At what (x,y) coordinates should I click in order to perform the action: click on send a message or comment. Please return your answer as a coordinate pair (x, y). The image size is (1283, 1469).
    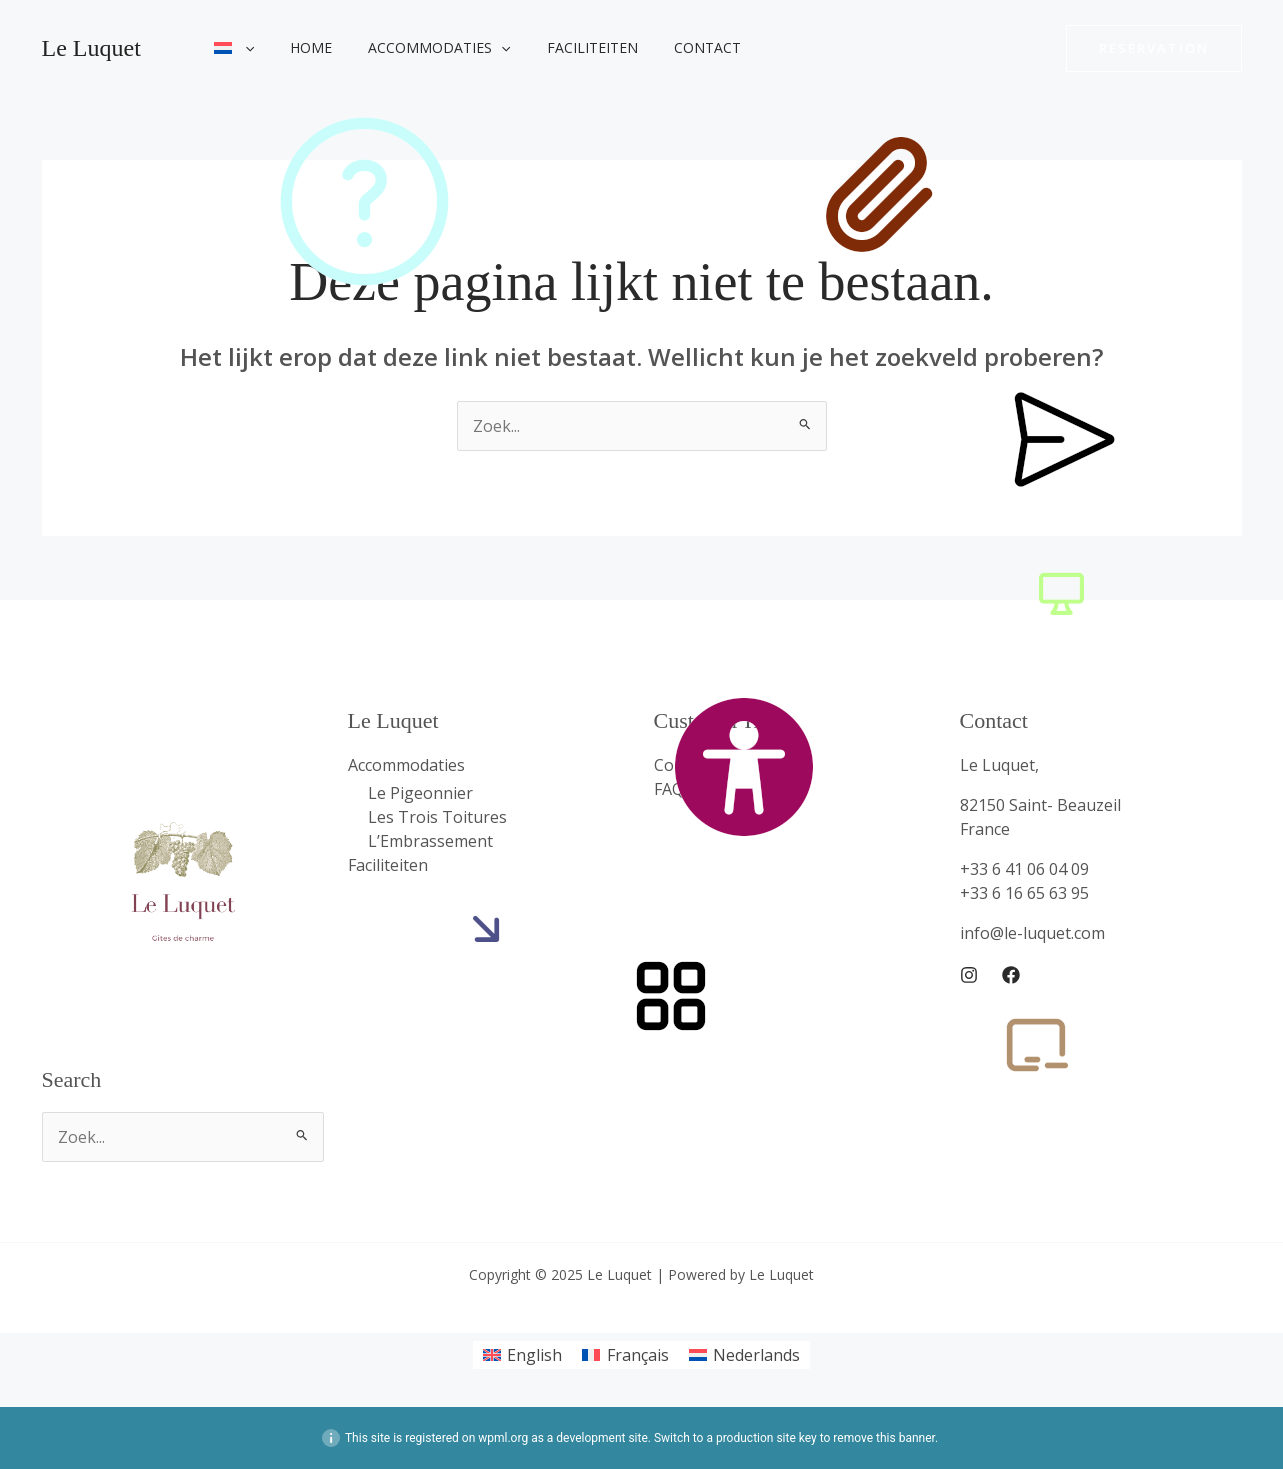
    Looking at the image, I should click on (1064, 439).